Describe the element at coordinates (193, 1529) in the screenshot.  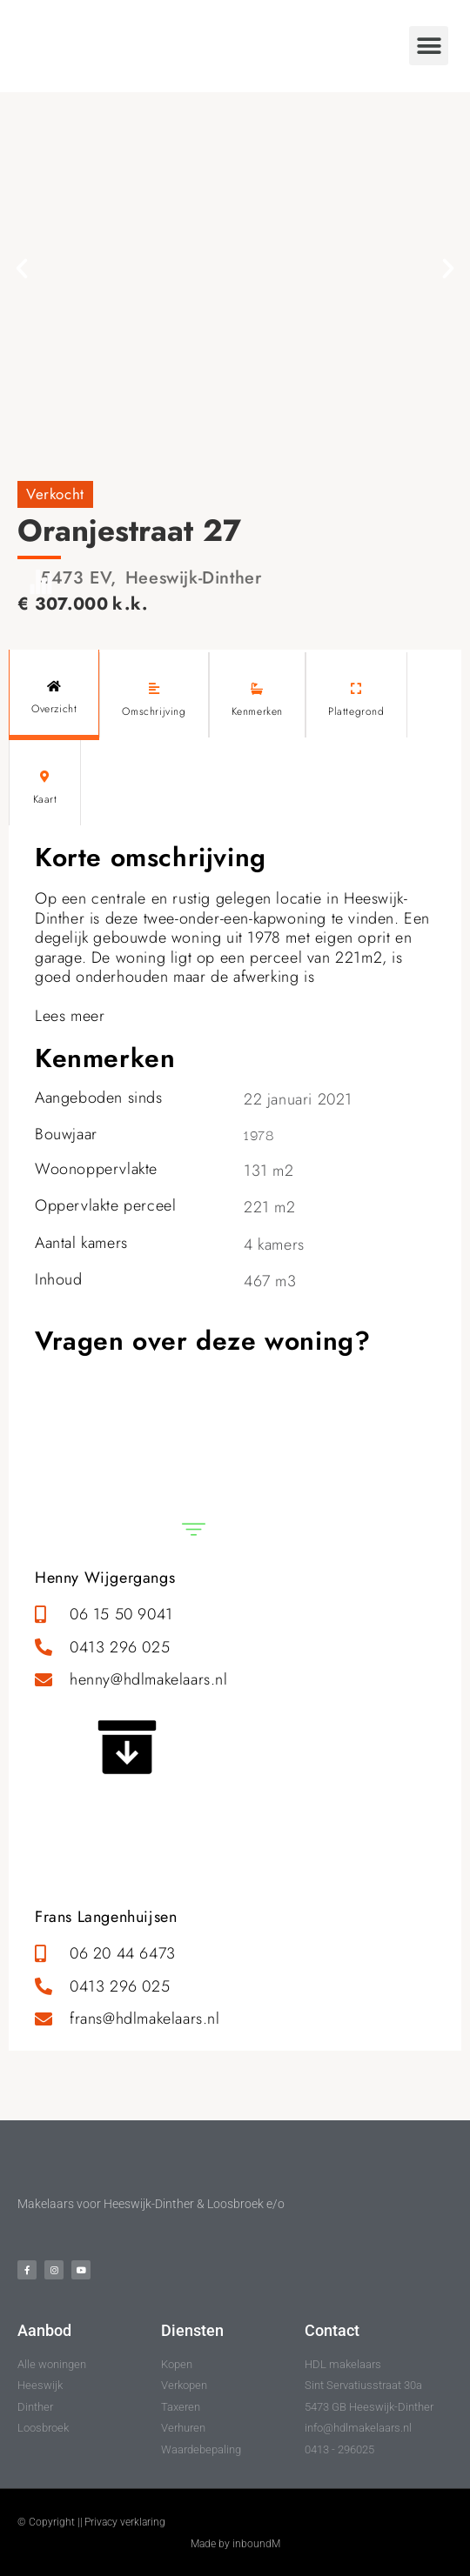
I see `filter or sort content` at that location.